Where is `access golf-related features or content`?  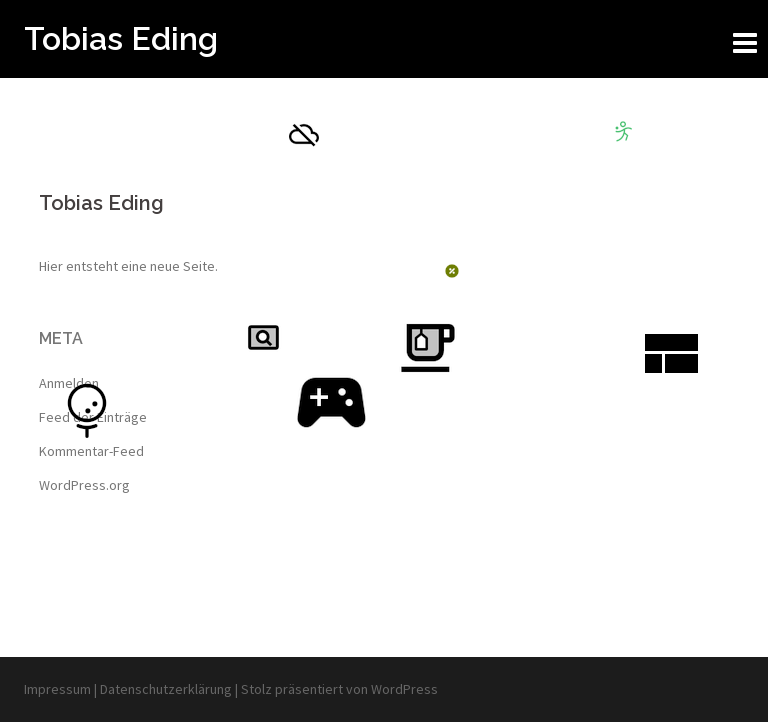 access golf-related features or content is located at coordinates (87, 410).